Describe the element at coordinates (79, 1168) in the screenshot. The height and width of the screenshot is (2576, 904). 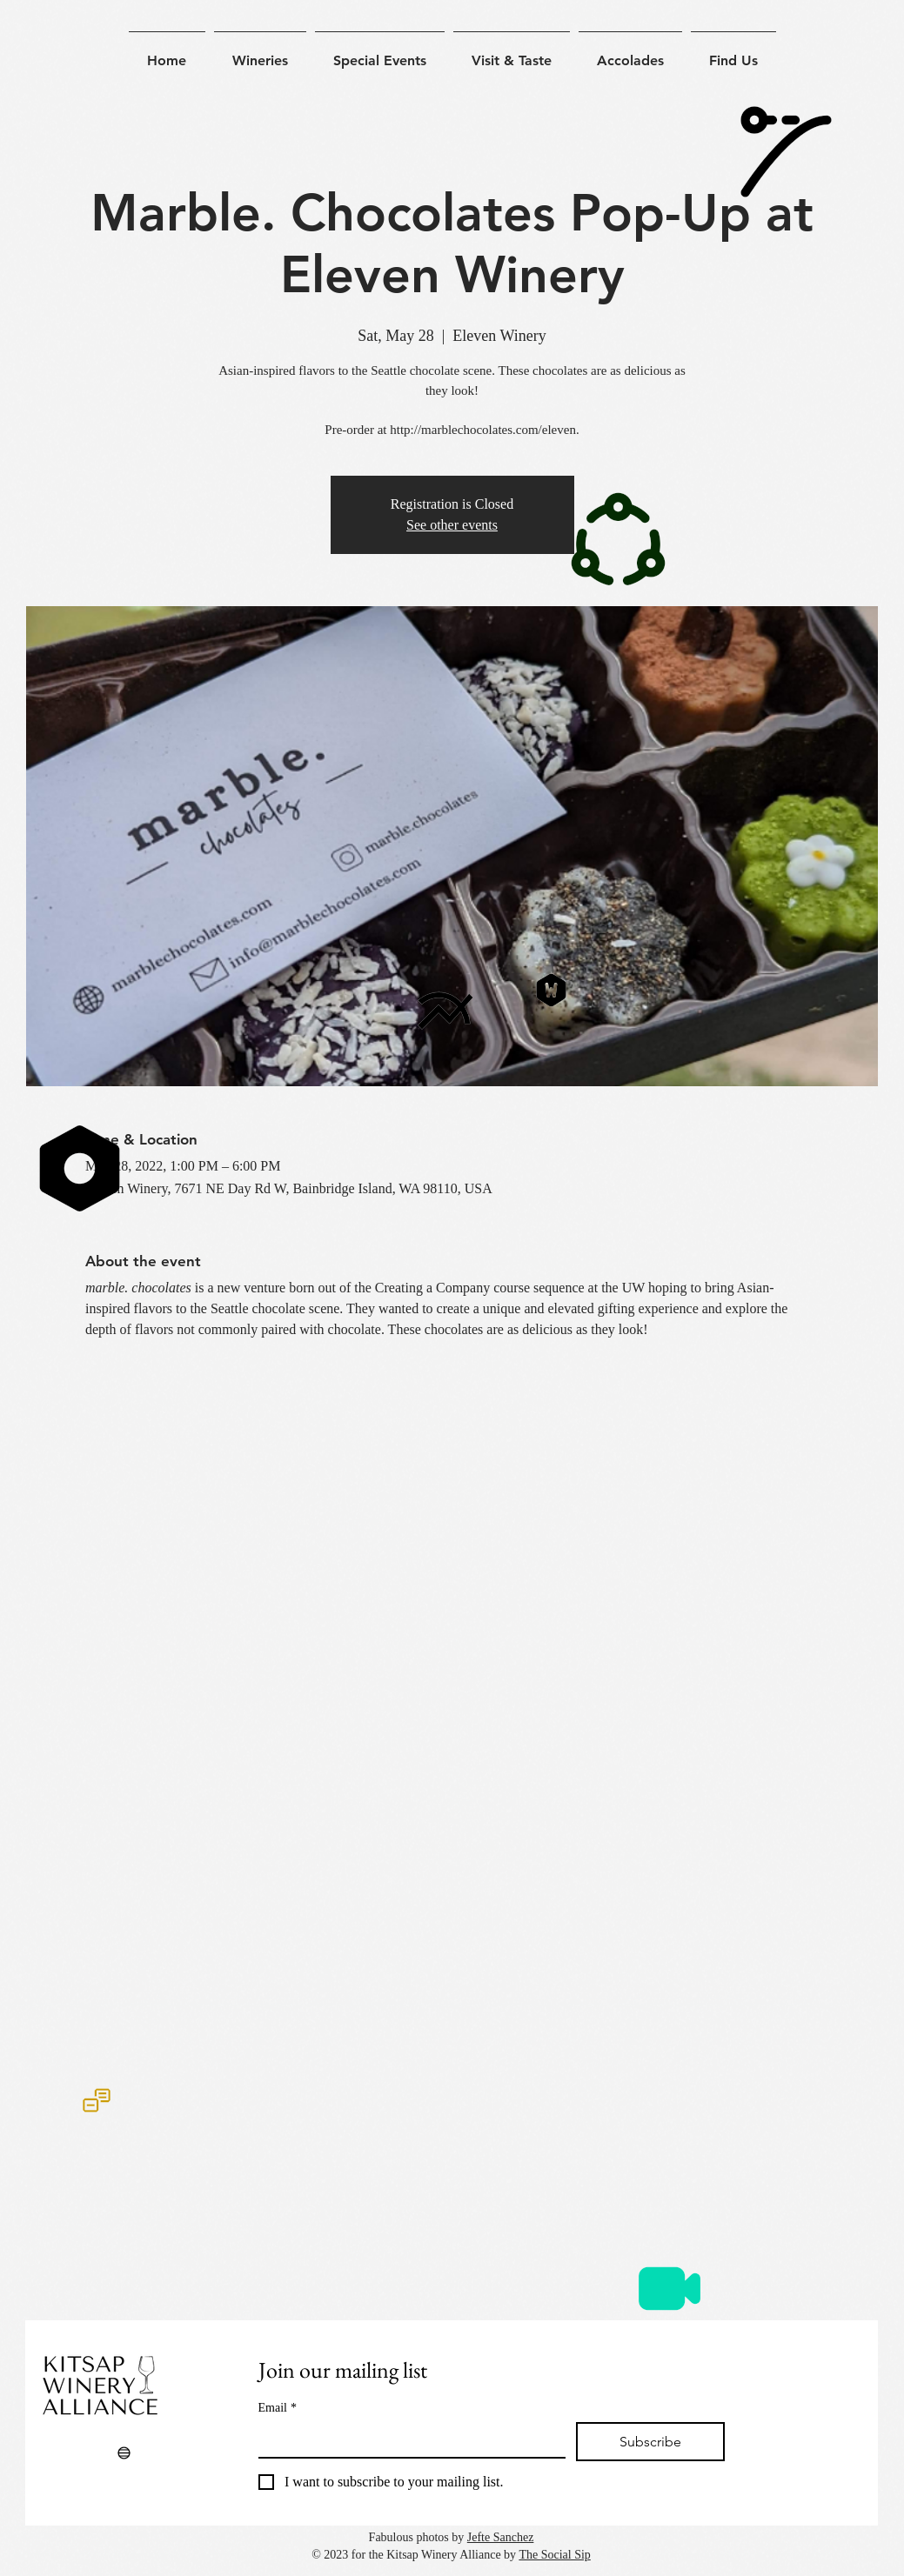
I see `access settings or configuration options` at that location.